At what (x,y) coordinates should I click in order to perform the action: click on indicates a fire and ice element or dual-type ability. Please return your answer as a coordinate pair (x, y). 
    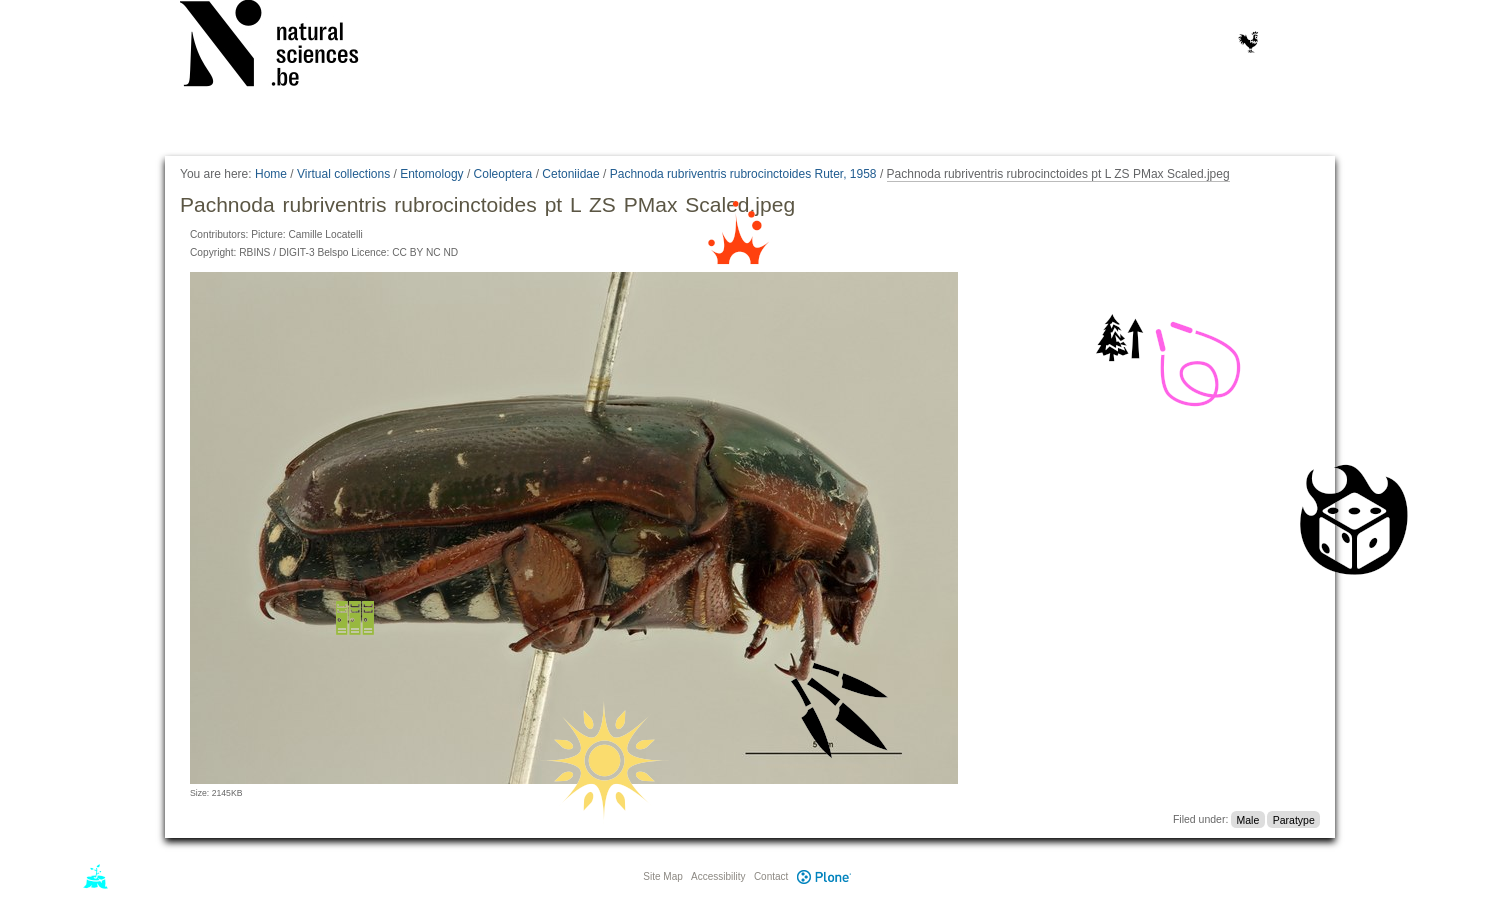
    Looking at the image, I should click on (604, 760).